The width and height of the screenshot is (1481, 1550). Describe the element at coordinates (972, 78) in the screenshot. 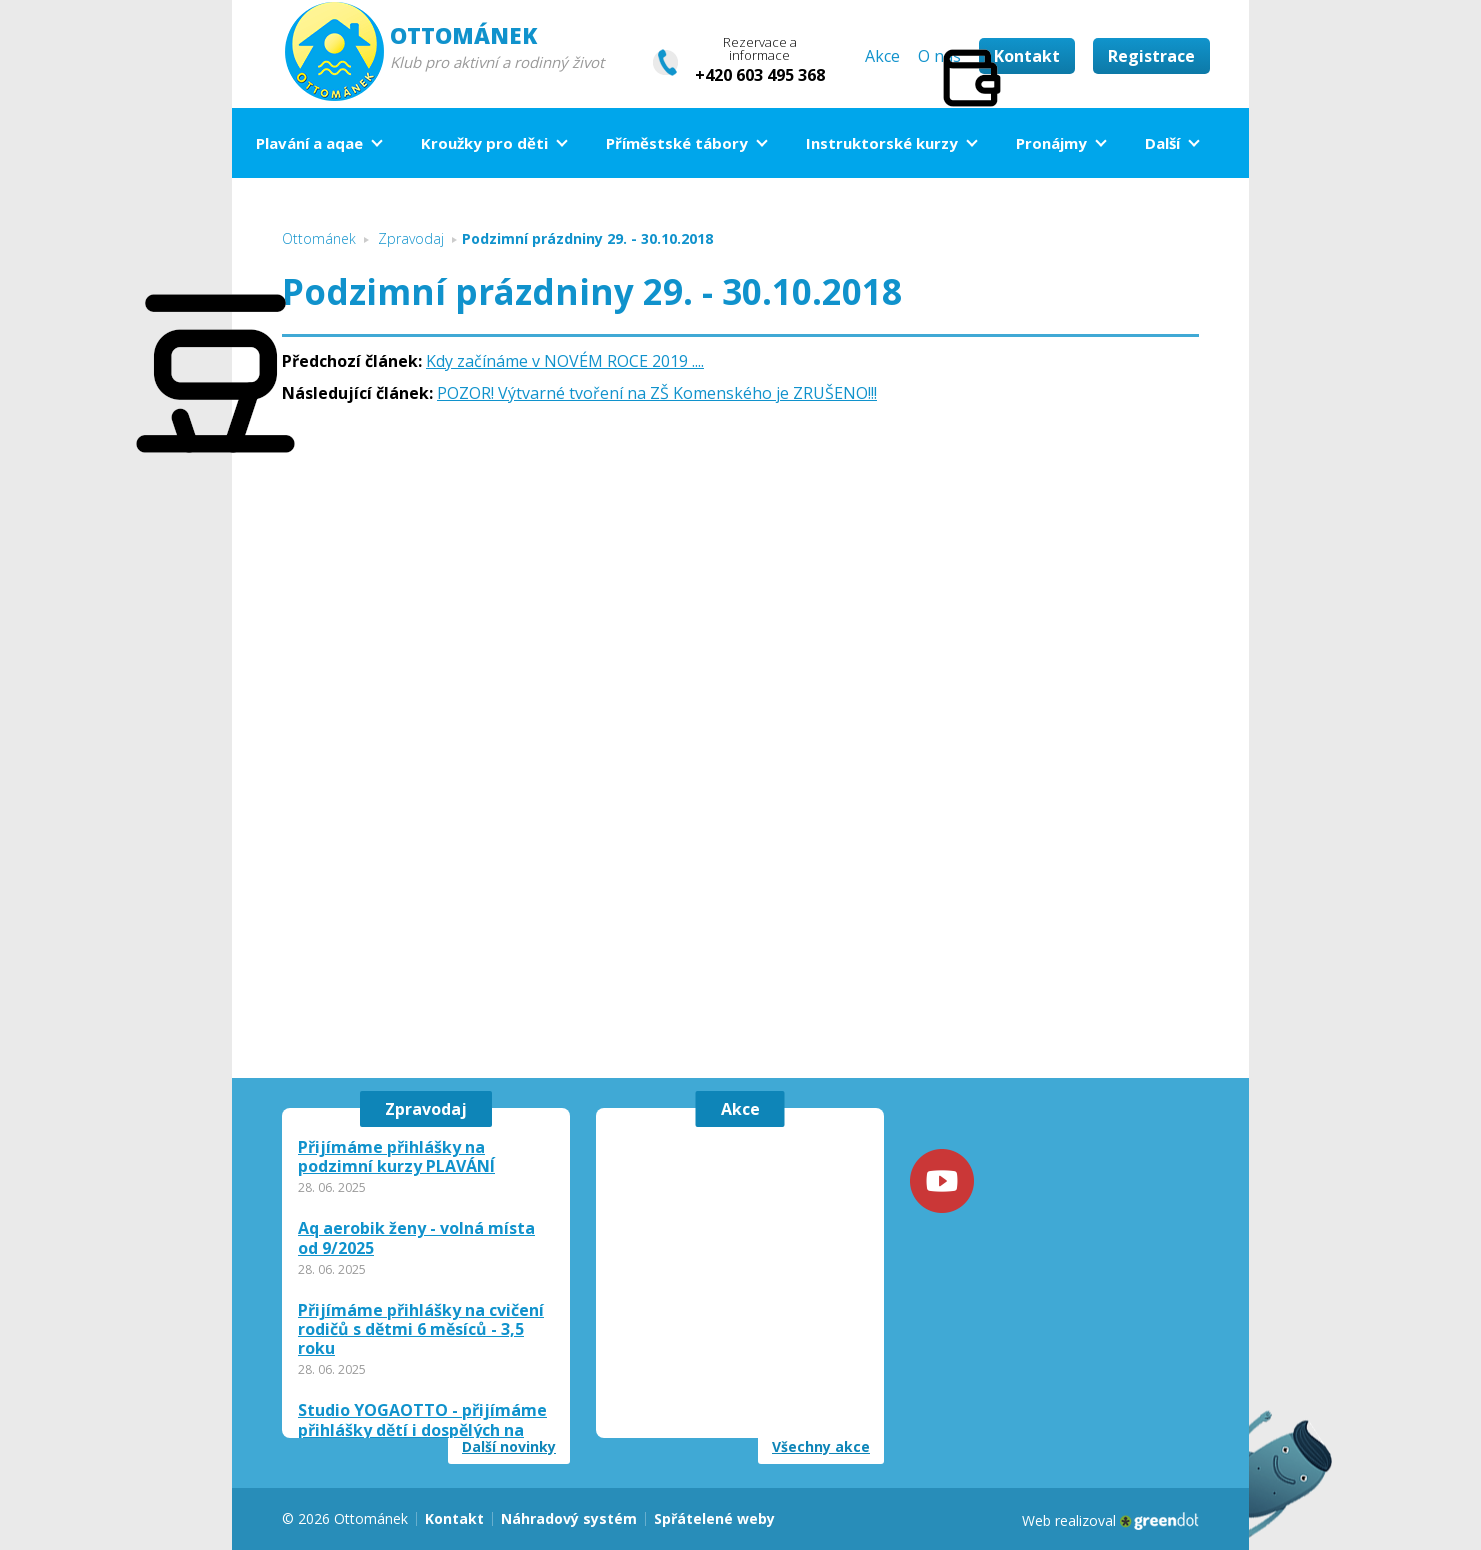

I see `access your wallet or payment methods` at that location.